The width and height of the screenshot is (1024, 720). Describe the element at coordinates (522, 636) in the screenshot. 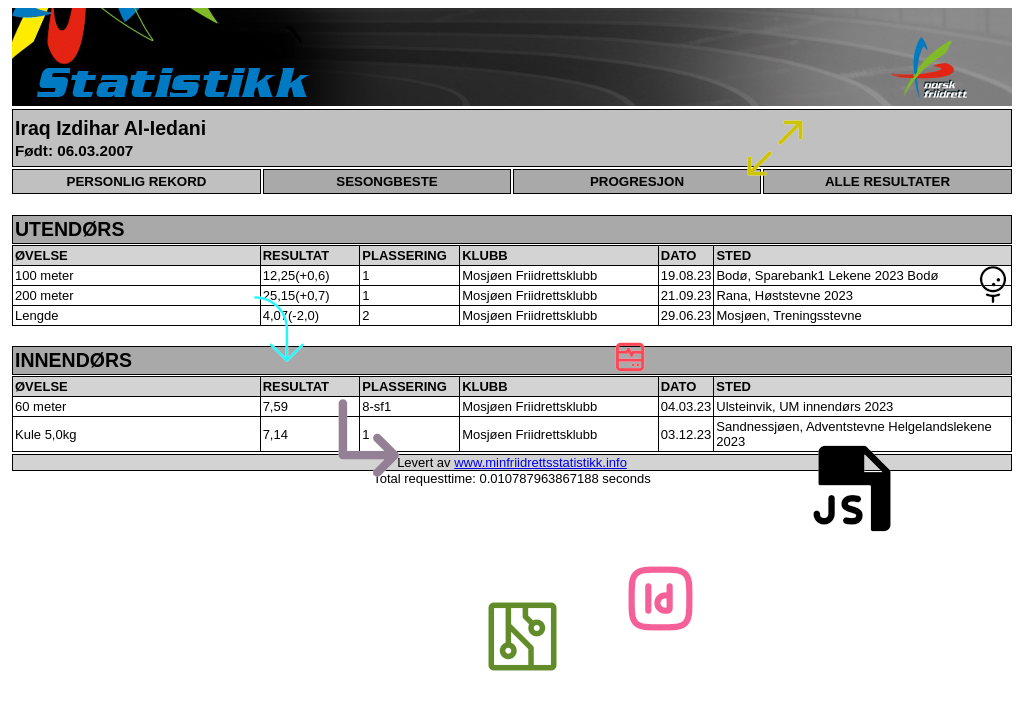

I see `access hardware or circuit settings` at that location.